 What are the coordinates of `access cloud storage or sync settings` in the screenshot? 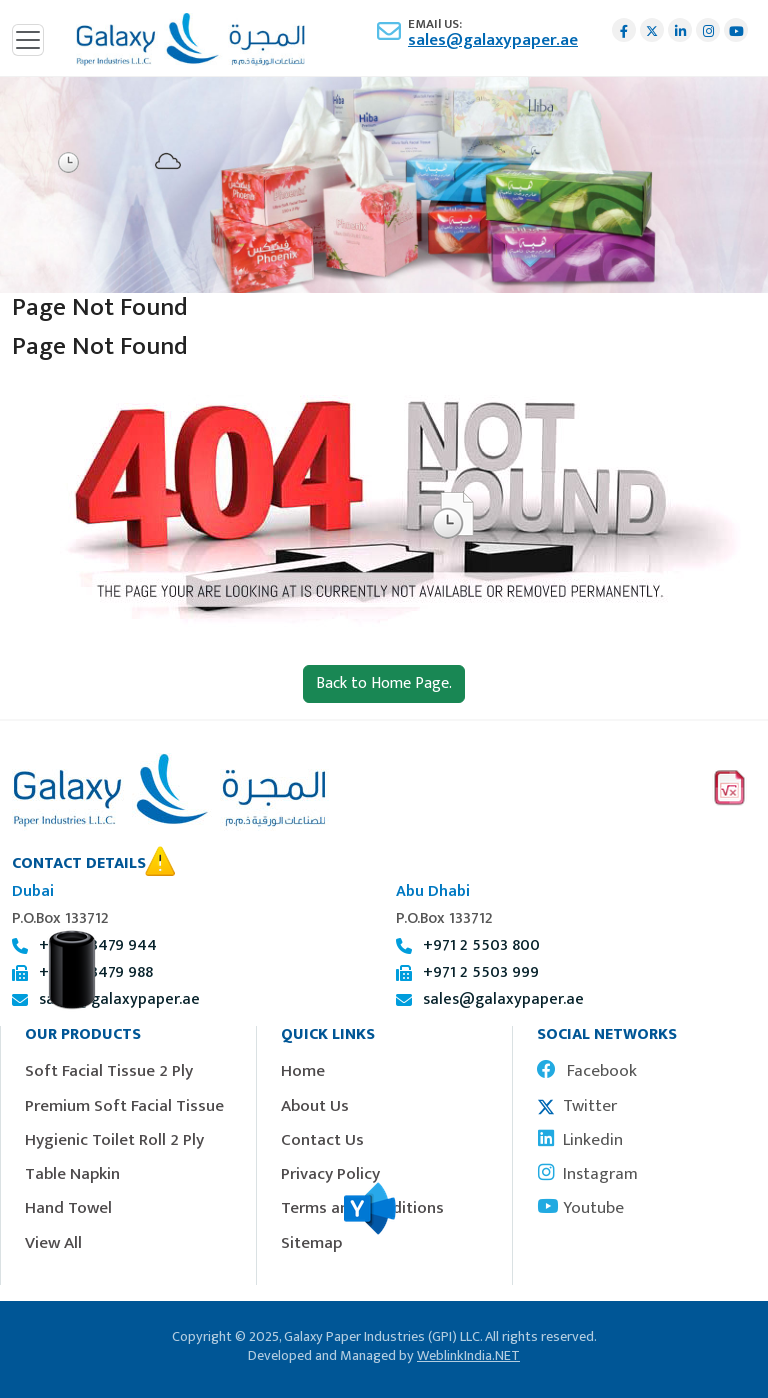 It's located at (168, 161).